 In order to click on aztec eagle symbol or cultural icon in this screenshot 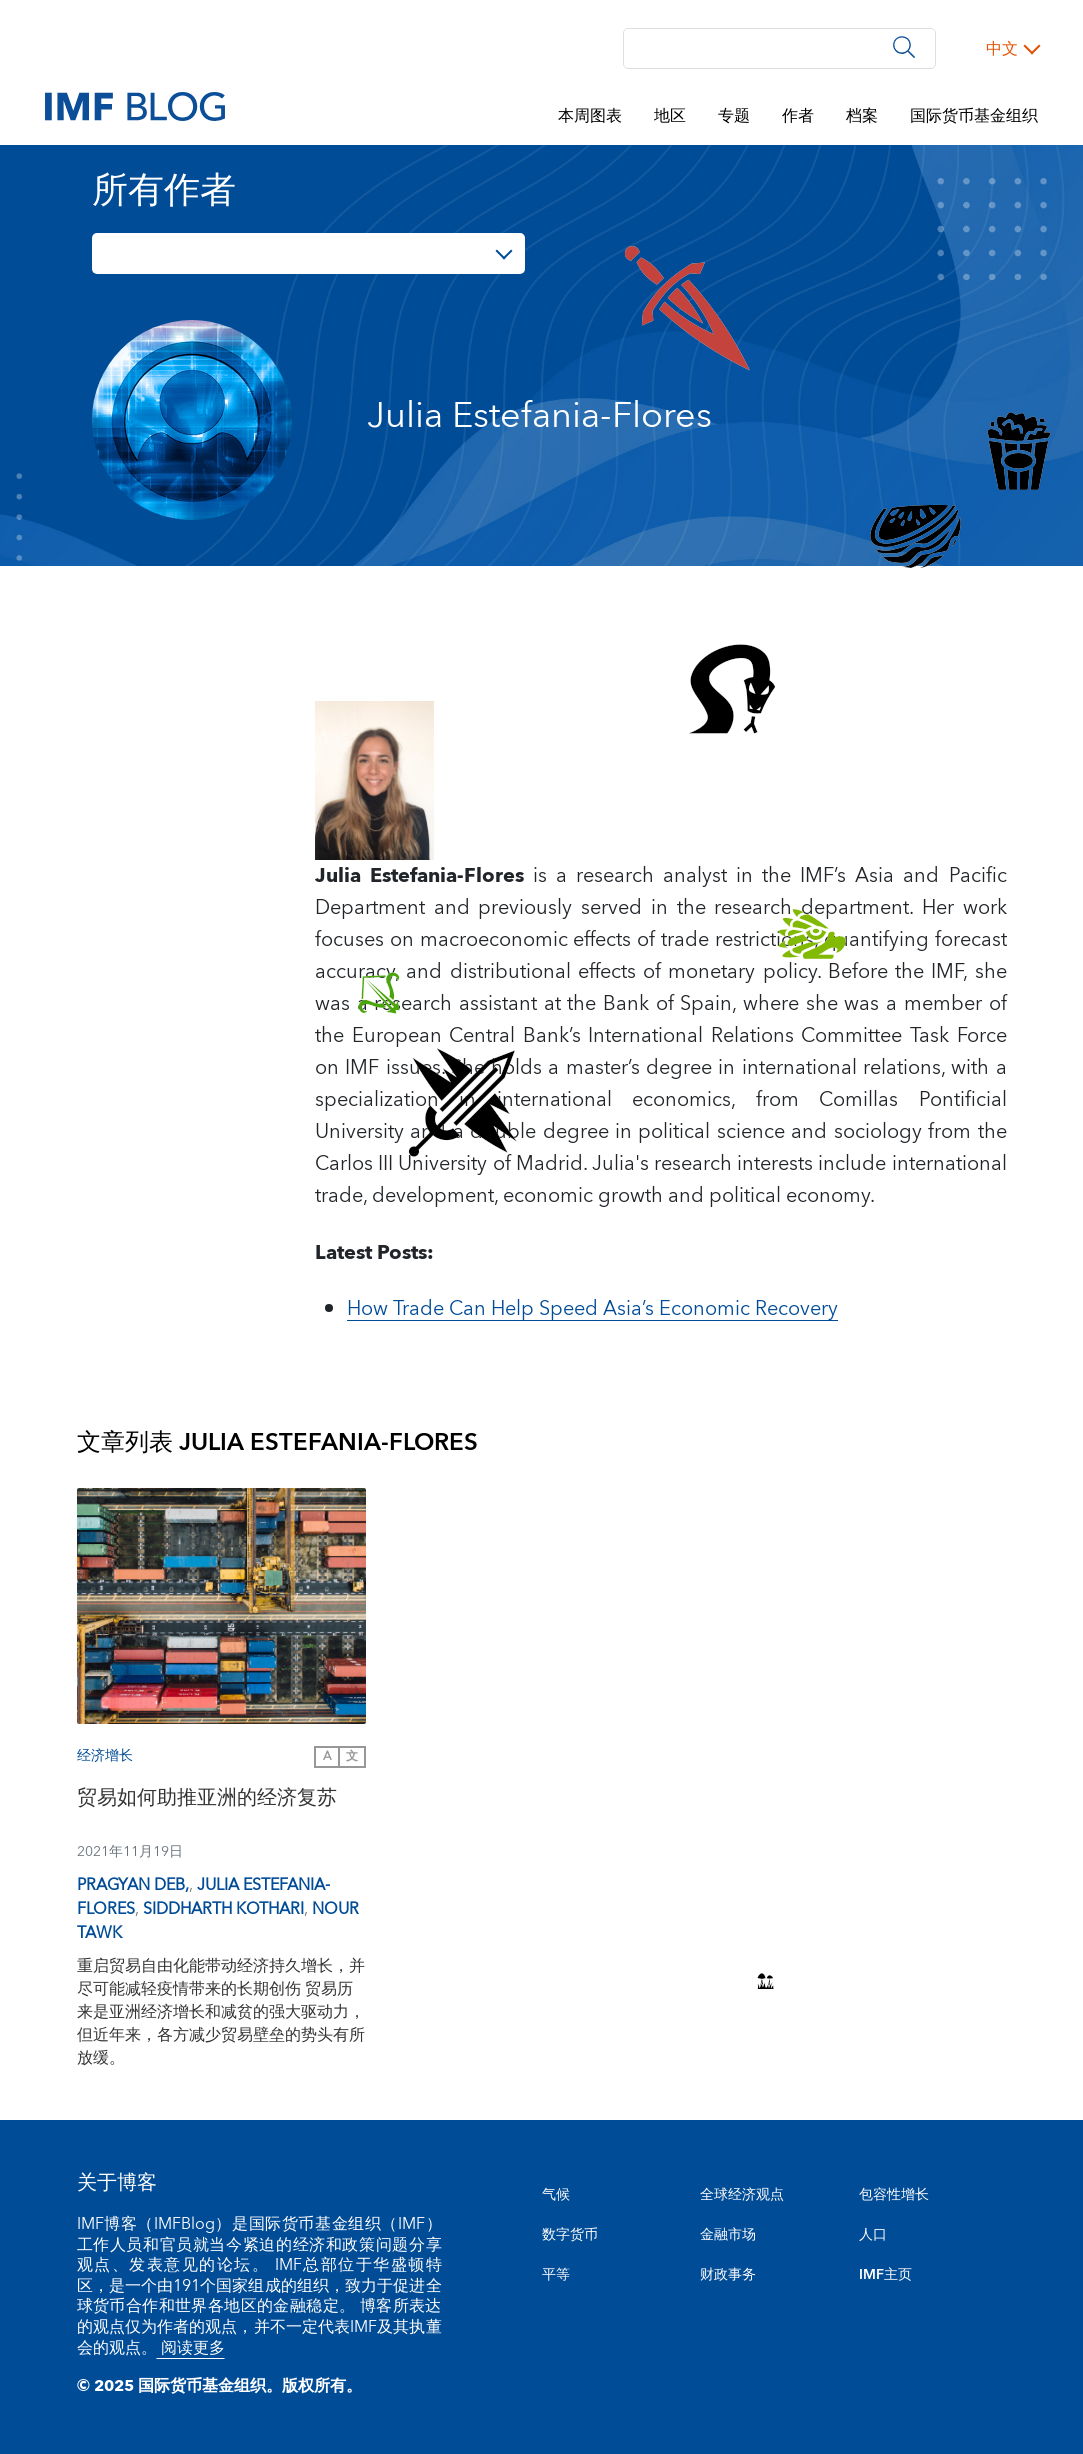, I will do `click(812, 934)`.